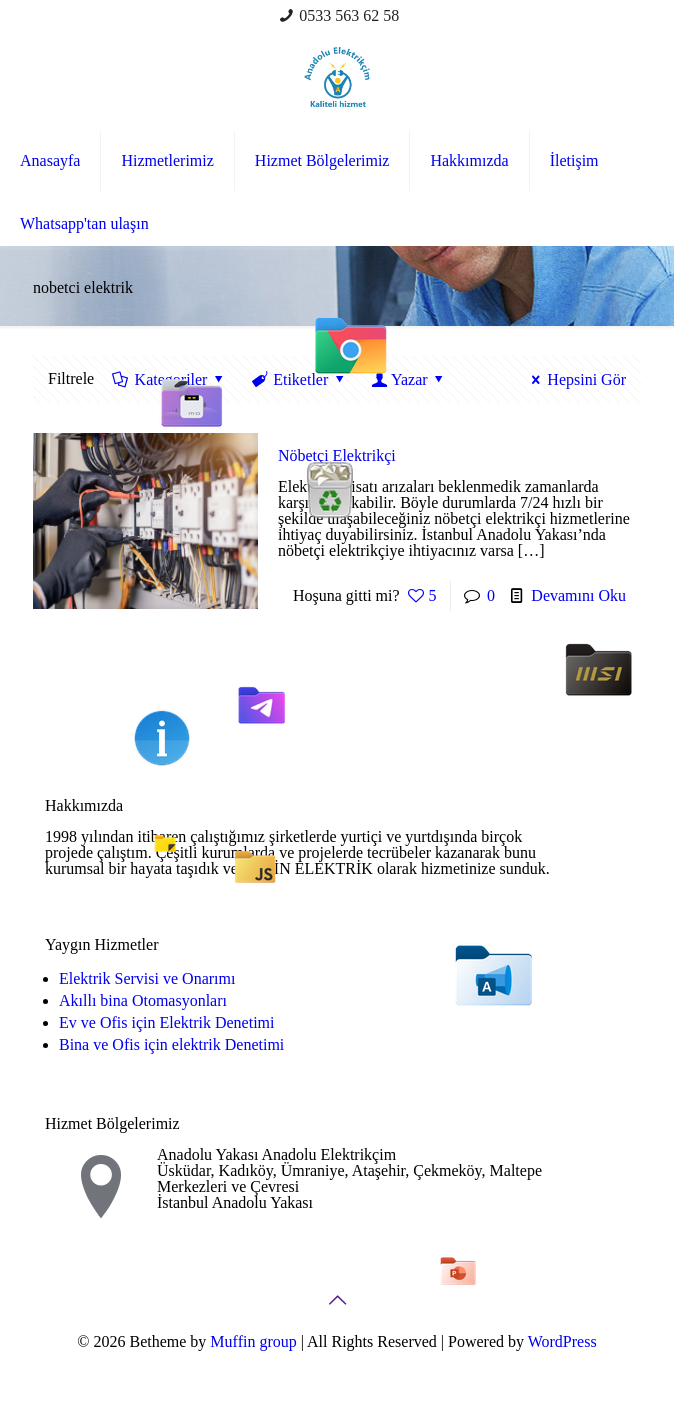  Describe the element at coordinates (191, 405) in the screenshot. I see `open motrix download manager folder` at that location.